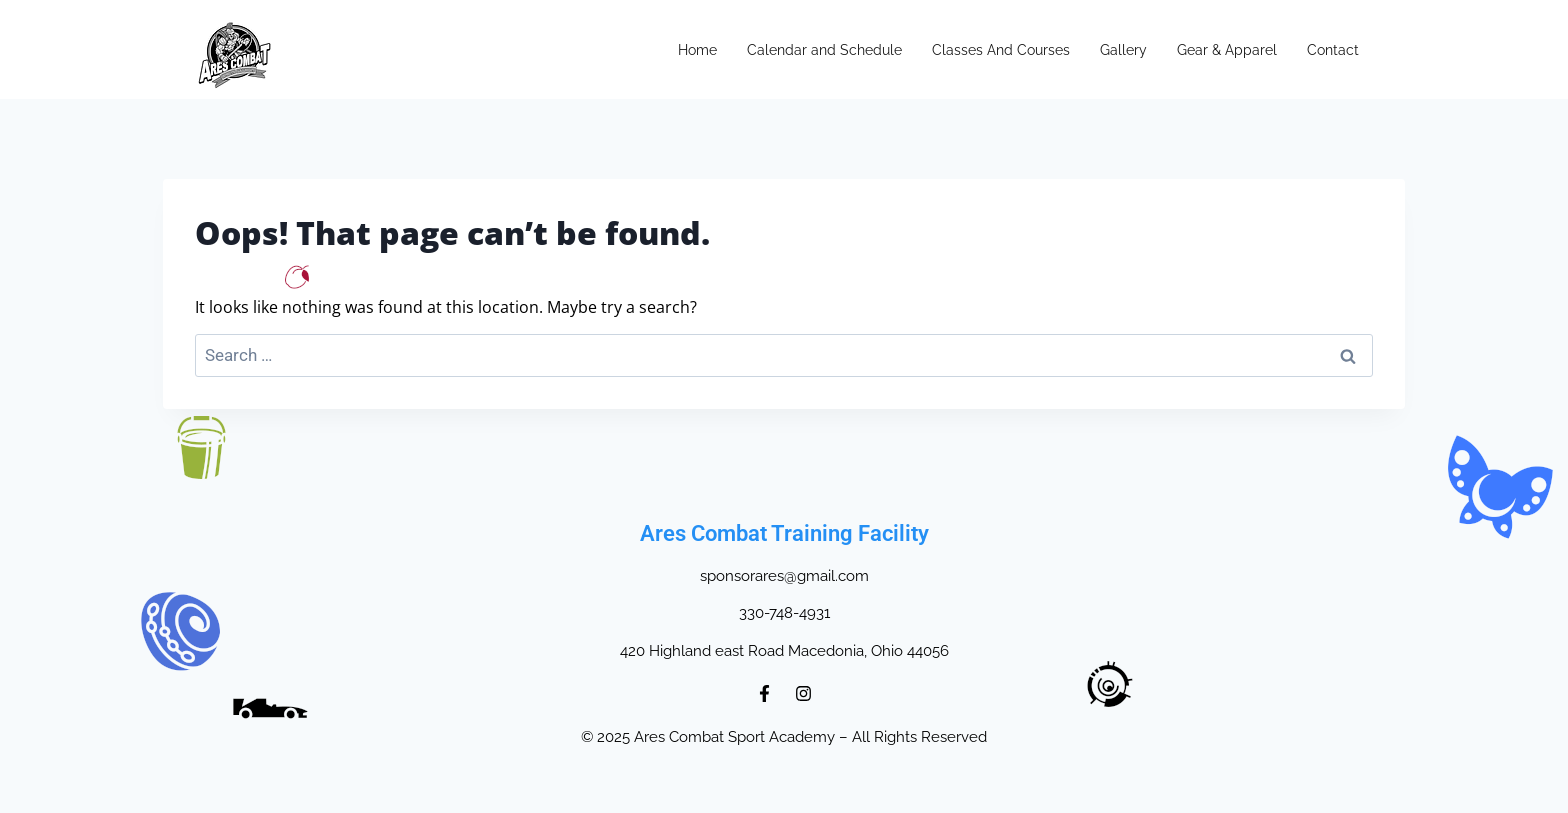 The width and height of the screenshot is (1568, 813). I want to click on represents a fruit or produce category, so click(297, 277).